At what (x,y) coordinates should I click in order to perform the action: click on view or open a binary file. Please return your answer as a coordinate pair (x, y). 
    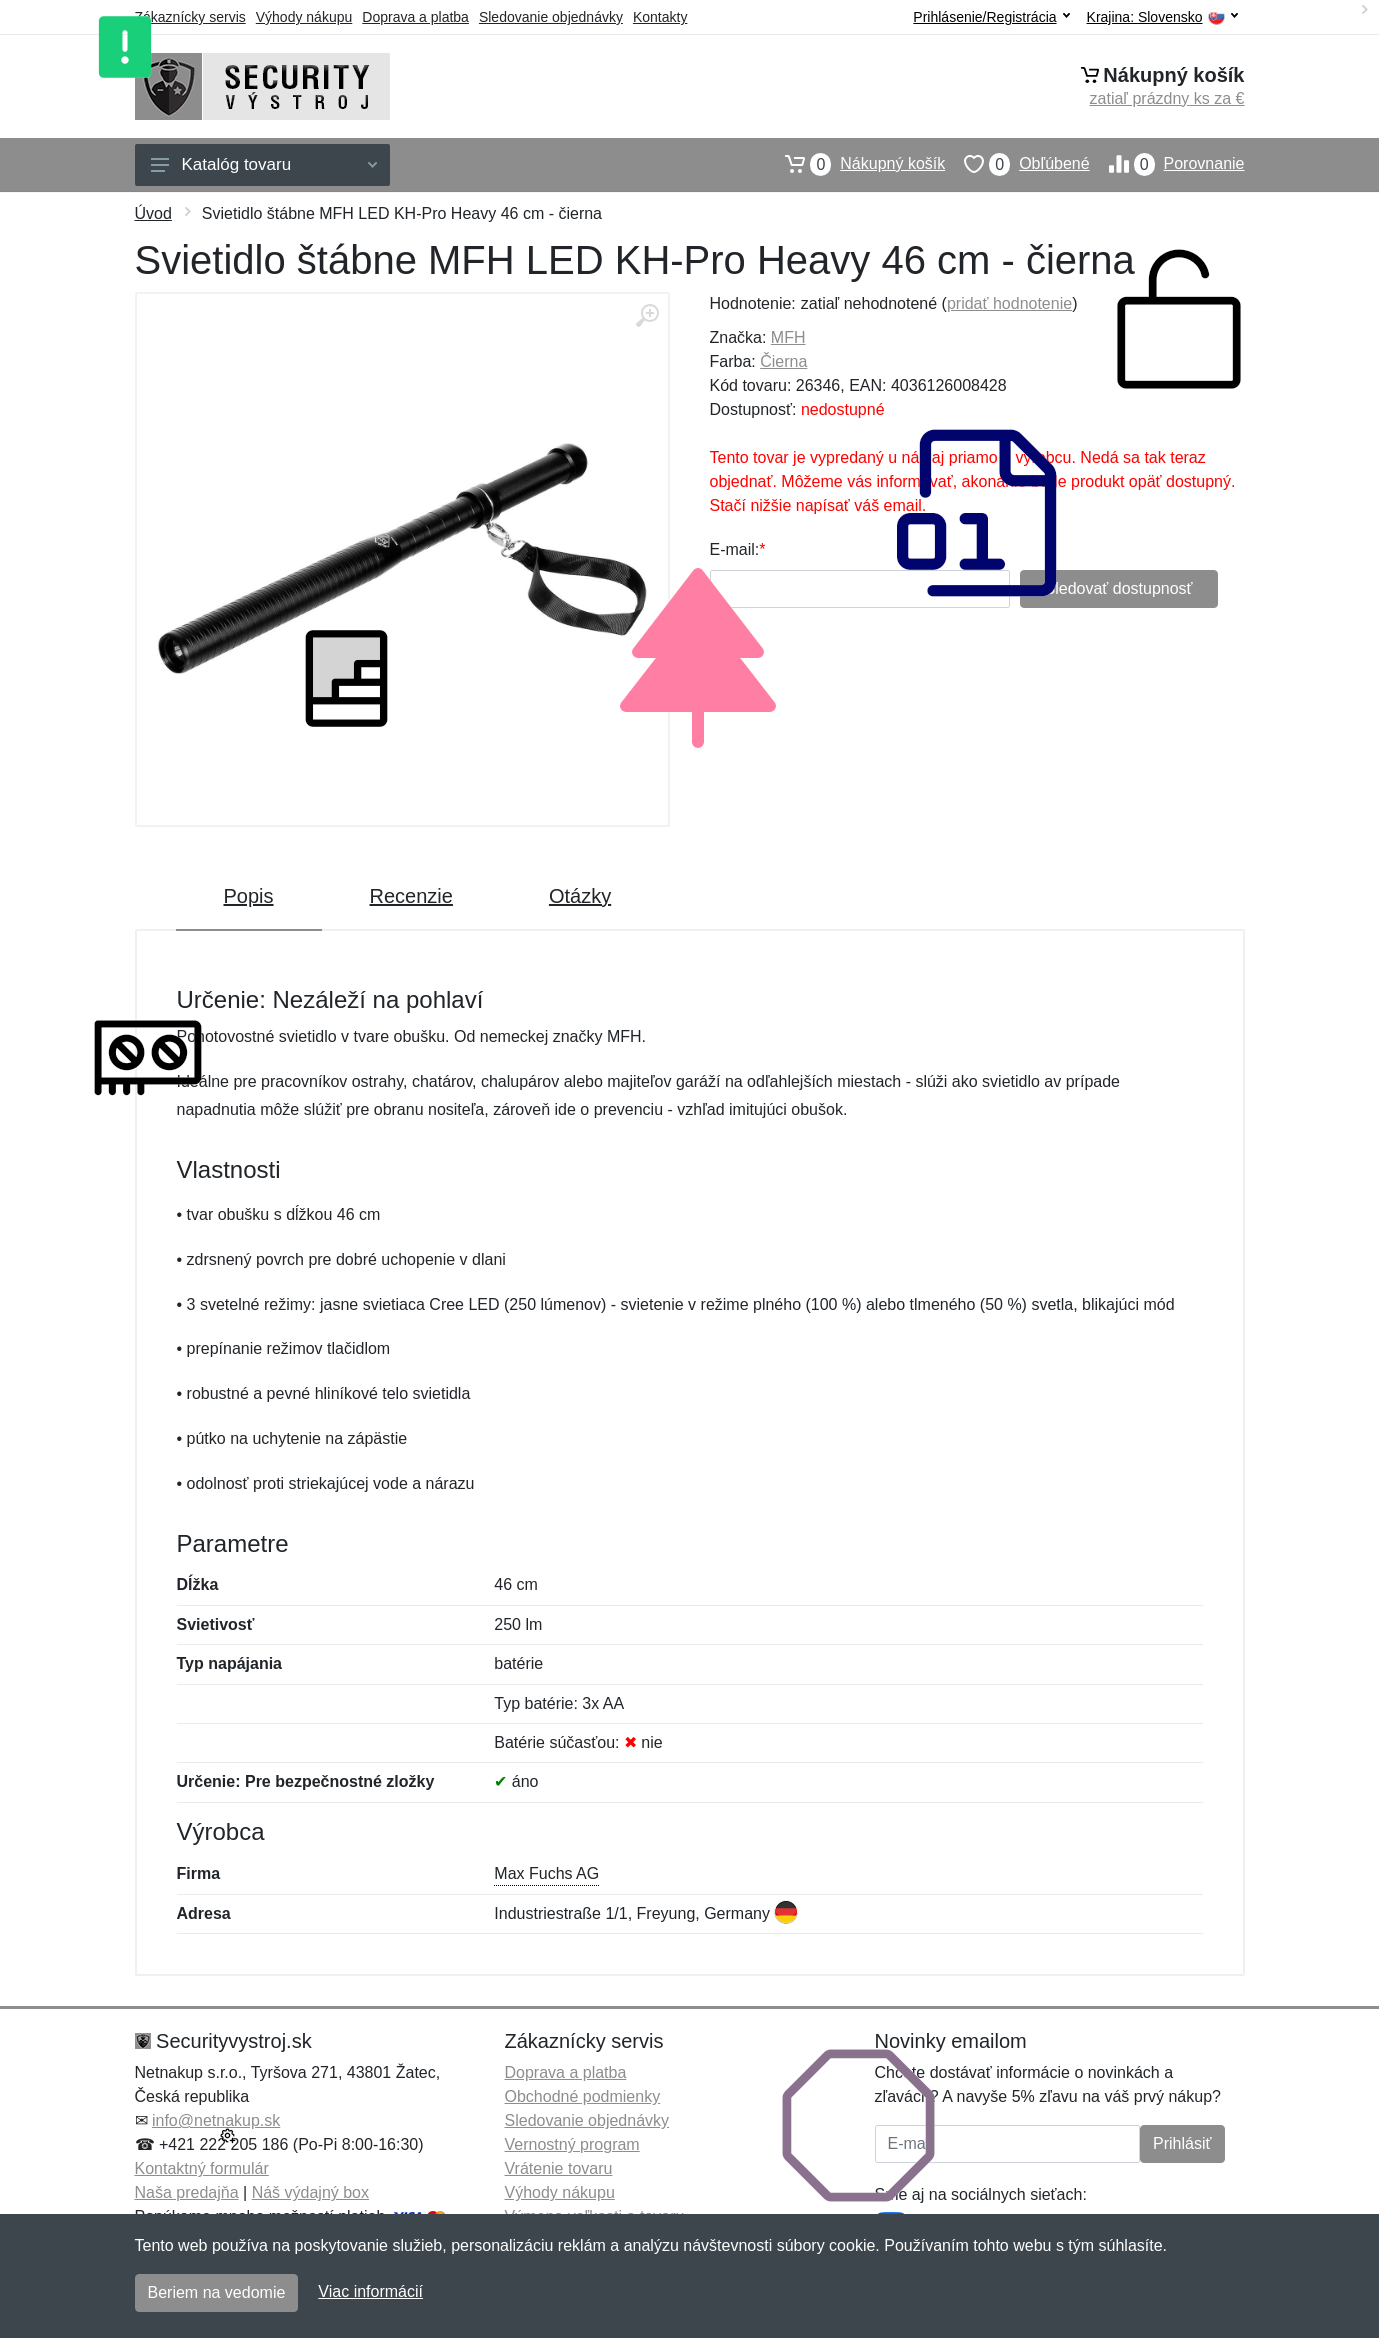
    Looking at the image, I should click on (988, 513).